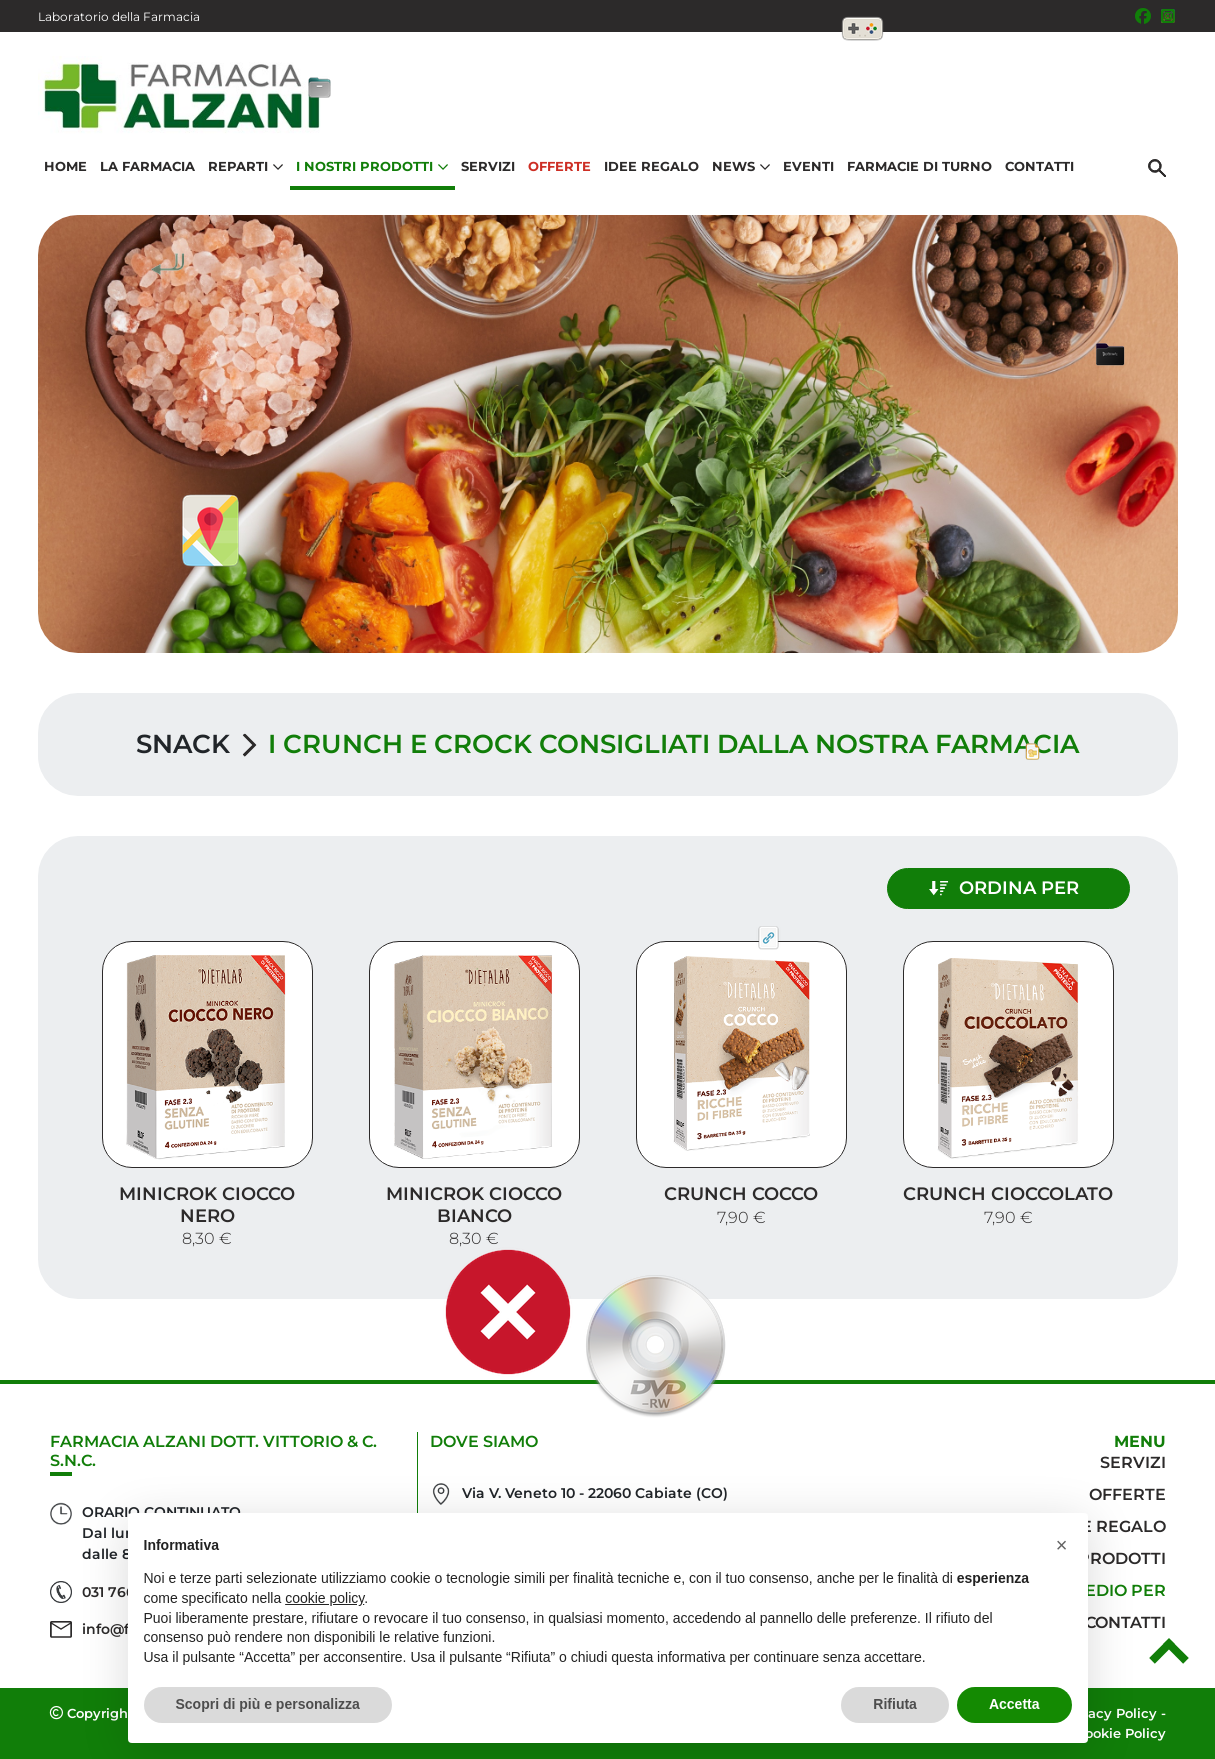 This screenshot has height=1759, width=1215. I want to click on a windows internet shortcut file, so click(768, 937).